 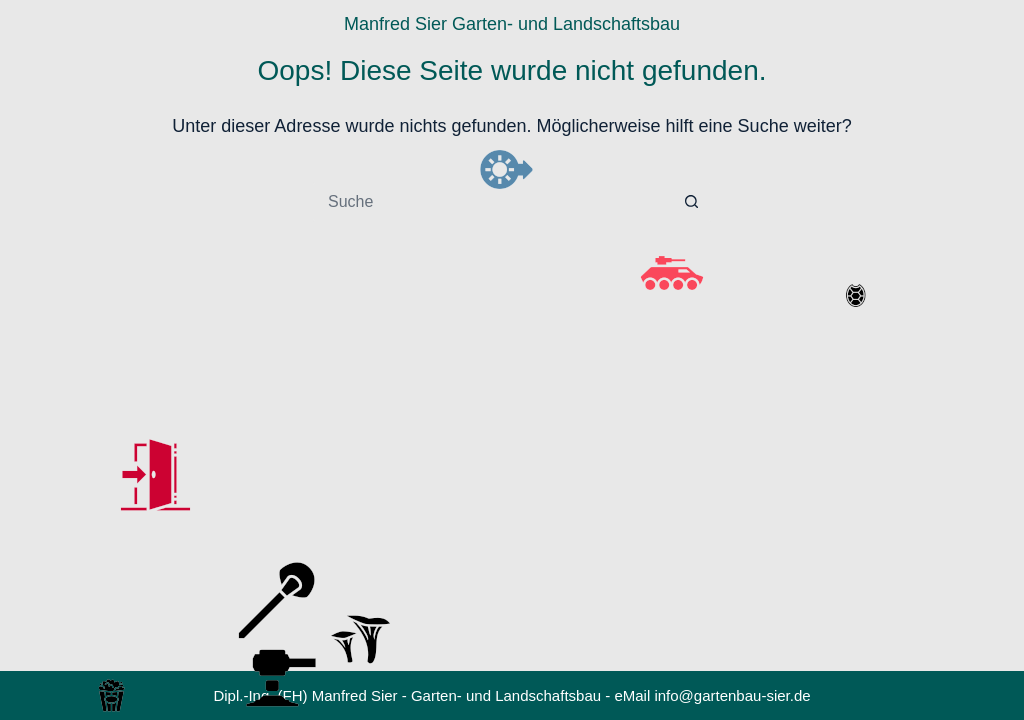 I want to click on turret defense unit in a strategy game, so click(x=281, y=678).